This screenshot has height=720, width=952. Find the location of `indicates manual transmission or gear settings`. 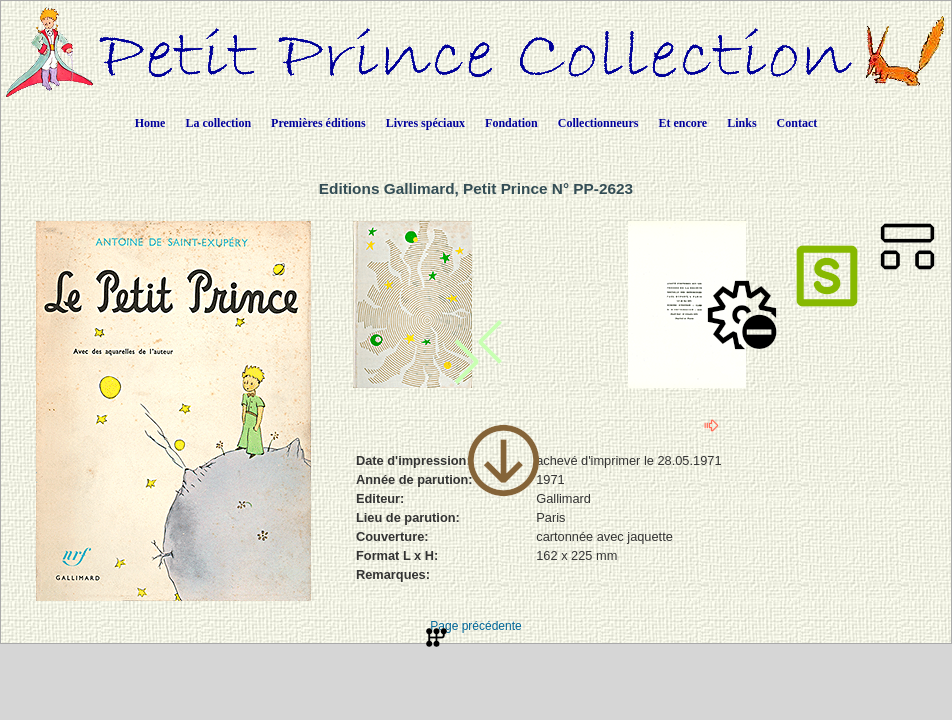

indicates manual transmission or gear settings is located at coordinates (436, 637).